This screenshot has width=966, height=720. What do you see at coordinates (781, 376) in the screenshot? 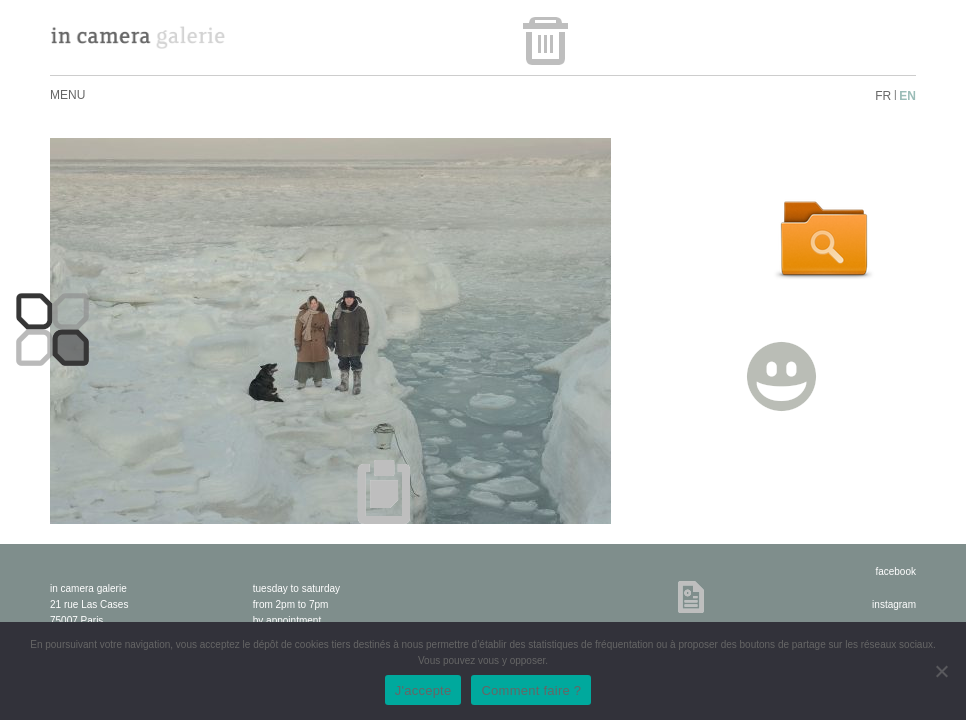
I see `react with a happy emoji` at bounding box center [781, 376].